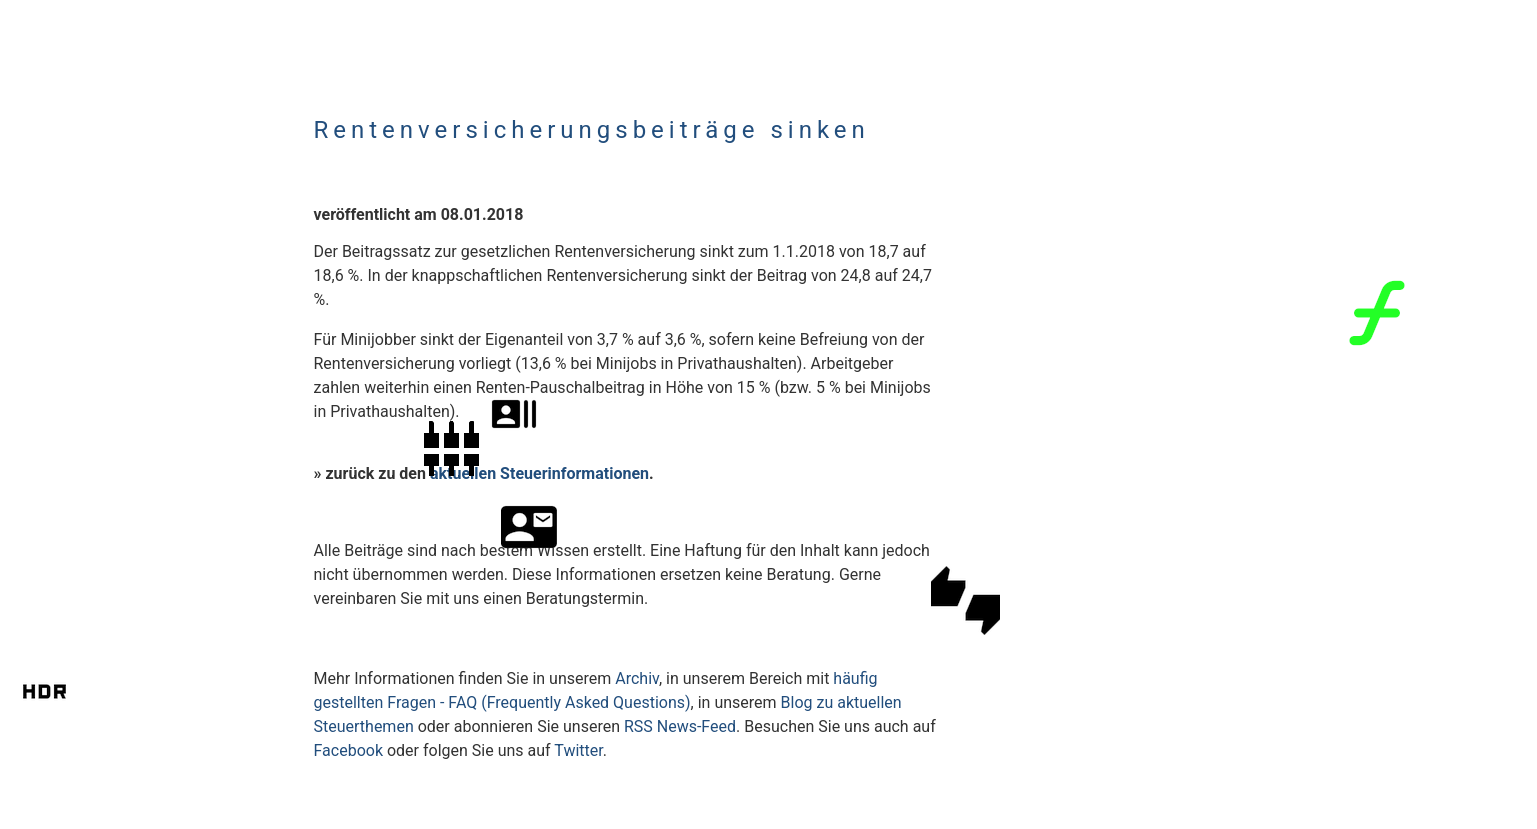 The image size is (1537, 829). Describe the element at coordinates (514, 414) in the screenshot. I see `view recently contacted people` at that location.